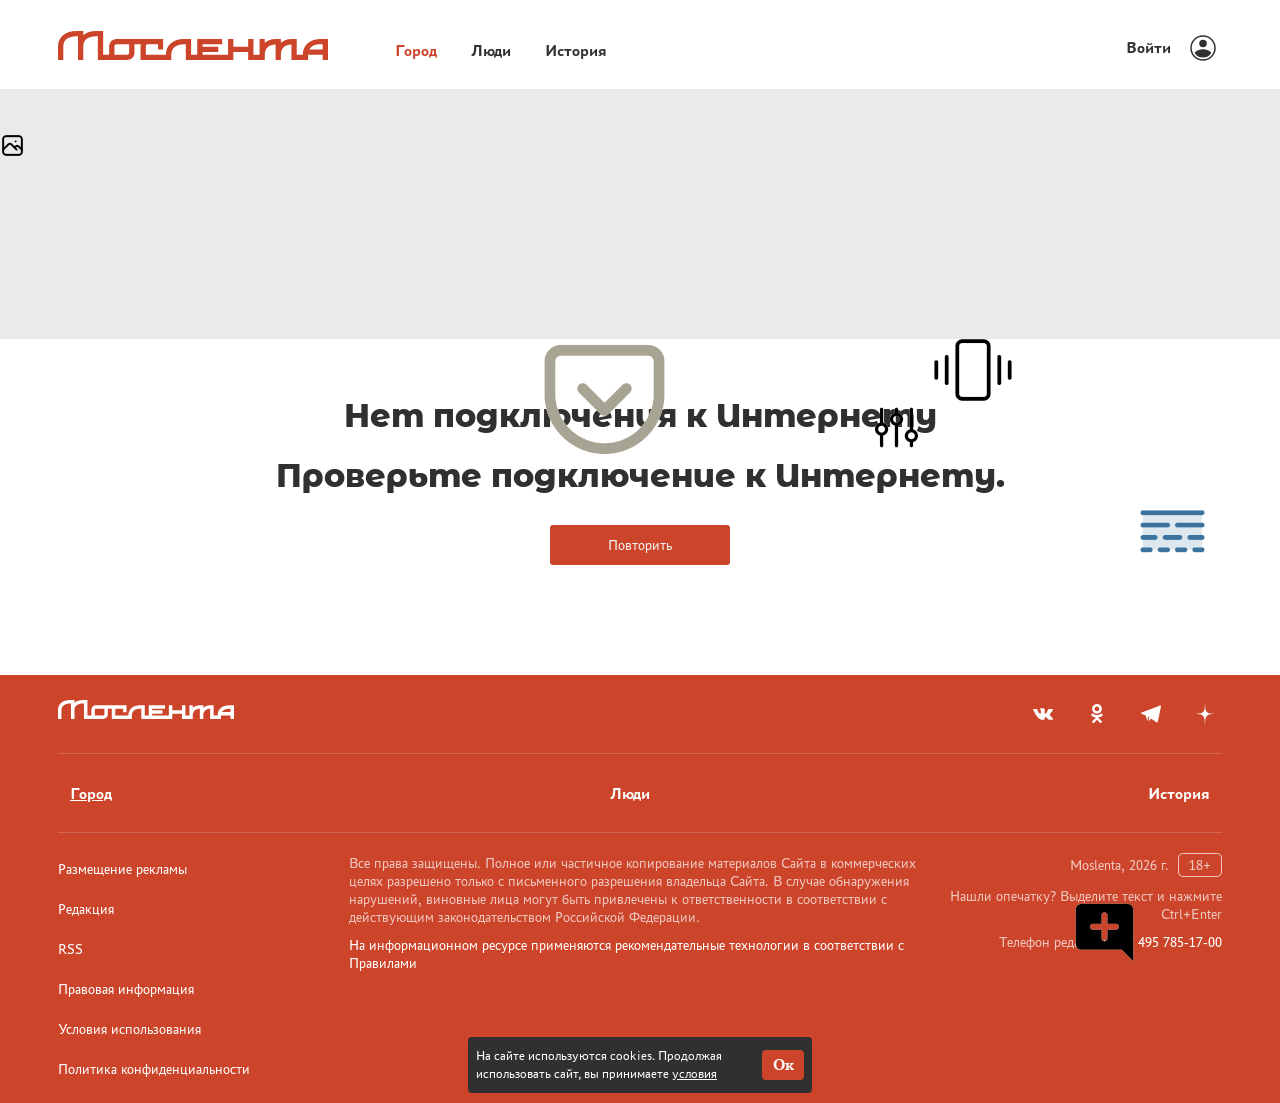 The image size is (1280, 1103). Describe the element at coordinates (973, 370) in the screenshot. I see `toggle vibrate mode on device` at that location.